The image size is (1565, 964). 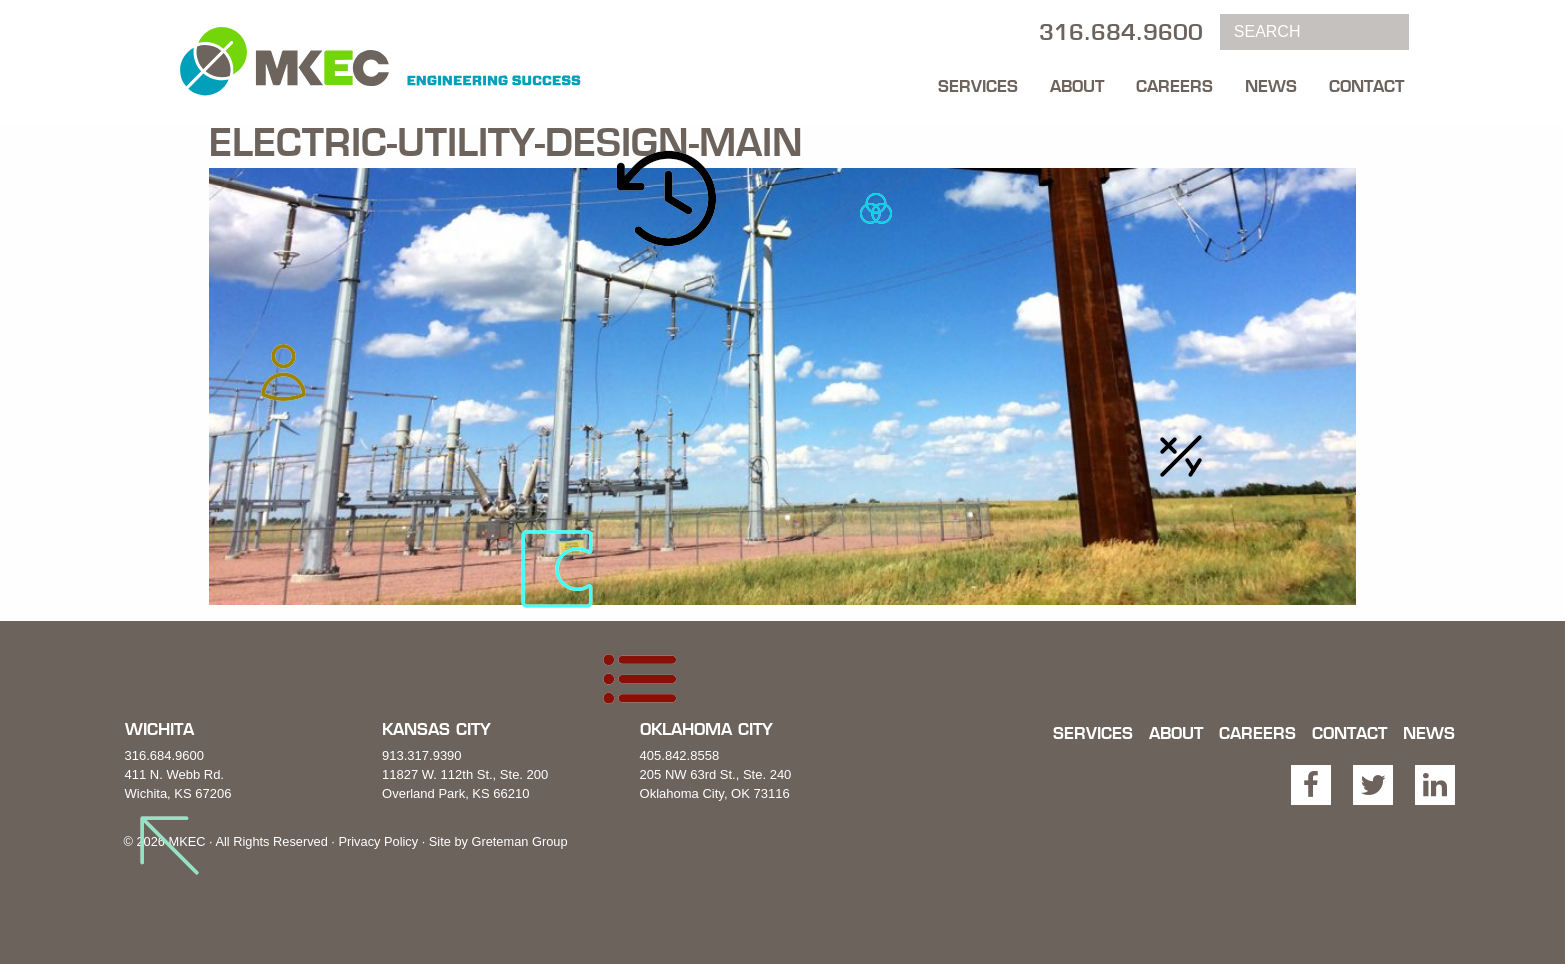 I want to click on open Coda app, so click(x=557, y=569).